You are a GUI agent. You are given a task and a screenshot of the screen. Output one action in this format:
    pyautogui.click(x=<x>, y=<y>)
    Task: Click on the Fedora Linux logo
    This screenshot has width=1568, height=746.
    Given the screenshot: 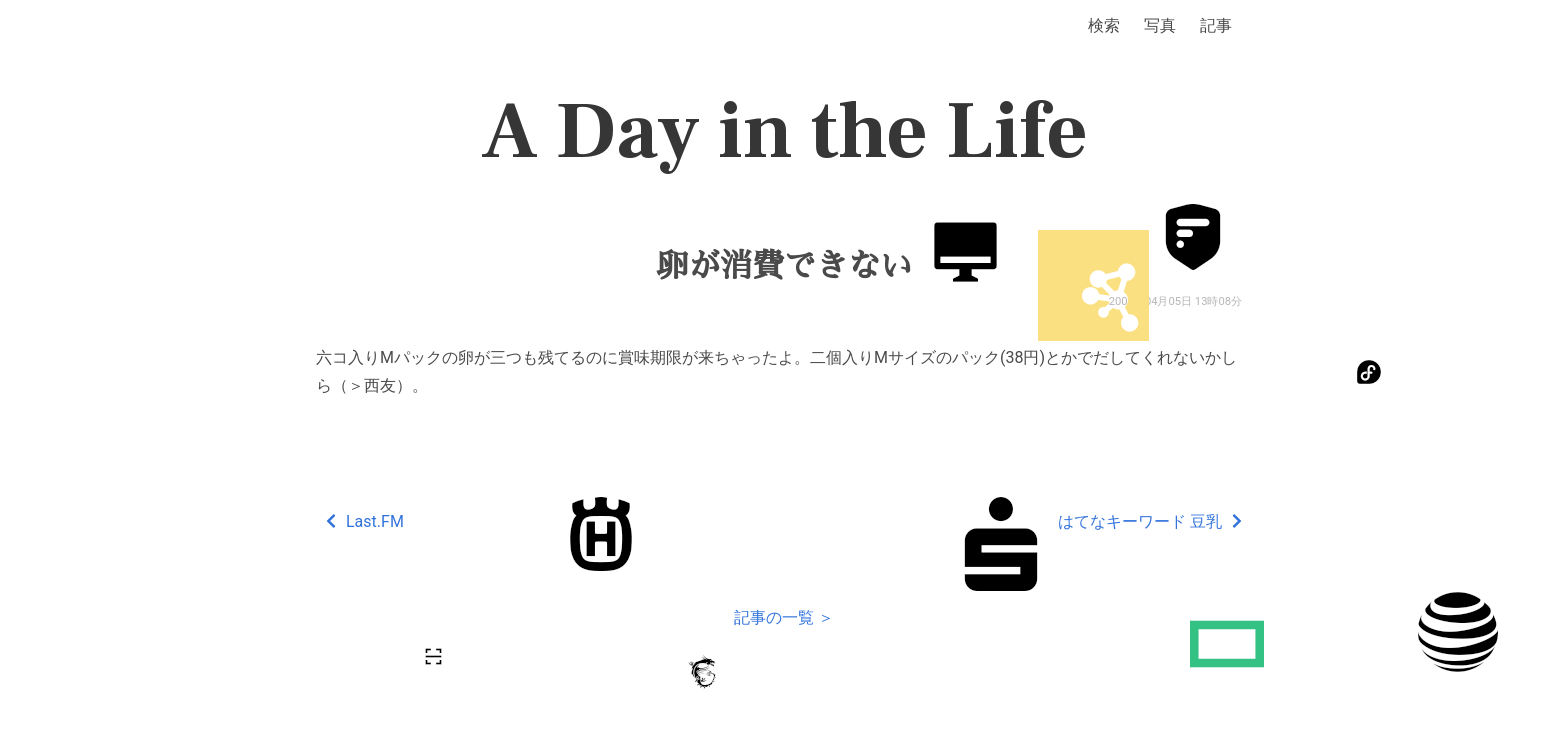 What is the action you would take?
    pyautogui.click(x=1369, y=372)
    